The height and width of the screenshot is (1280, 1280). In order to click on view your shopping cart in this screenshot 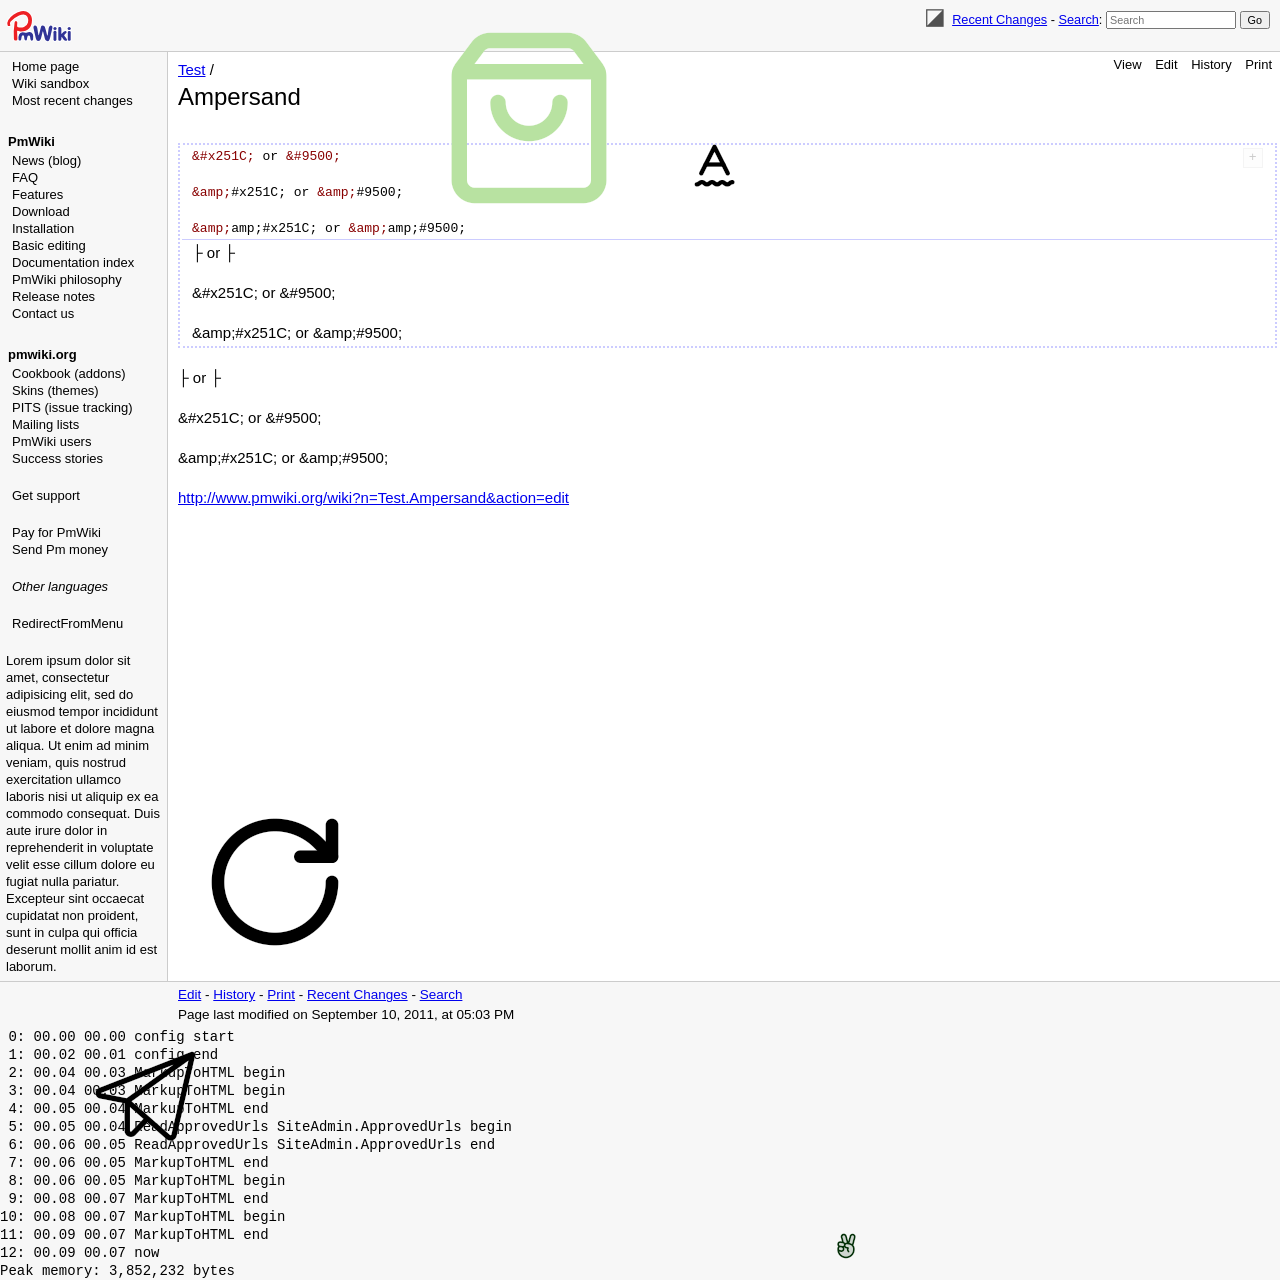, I will do `click(529, 118)`.